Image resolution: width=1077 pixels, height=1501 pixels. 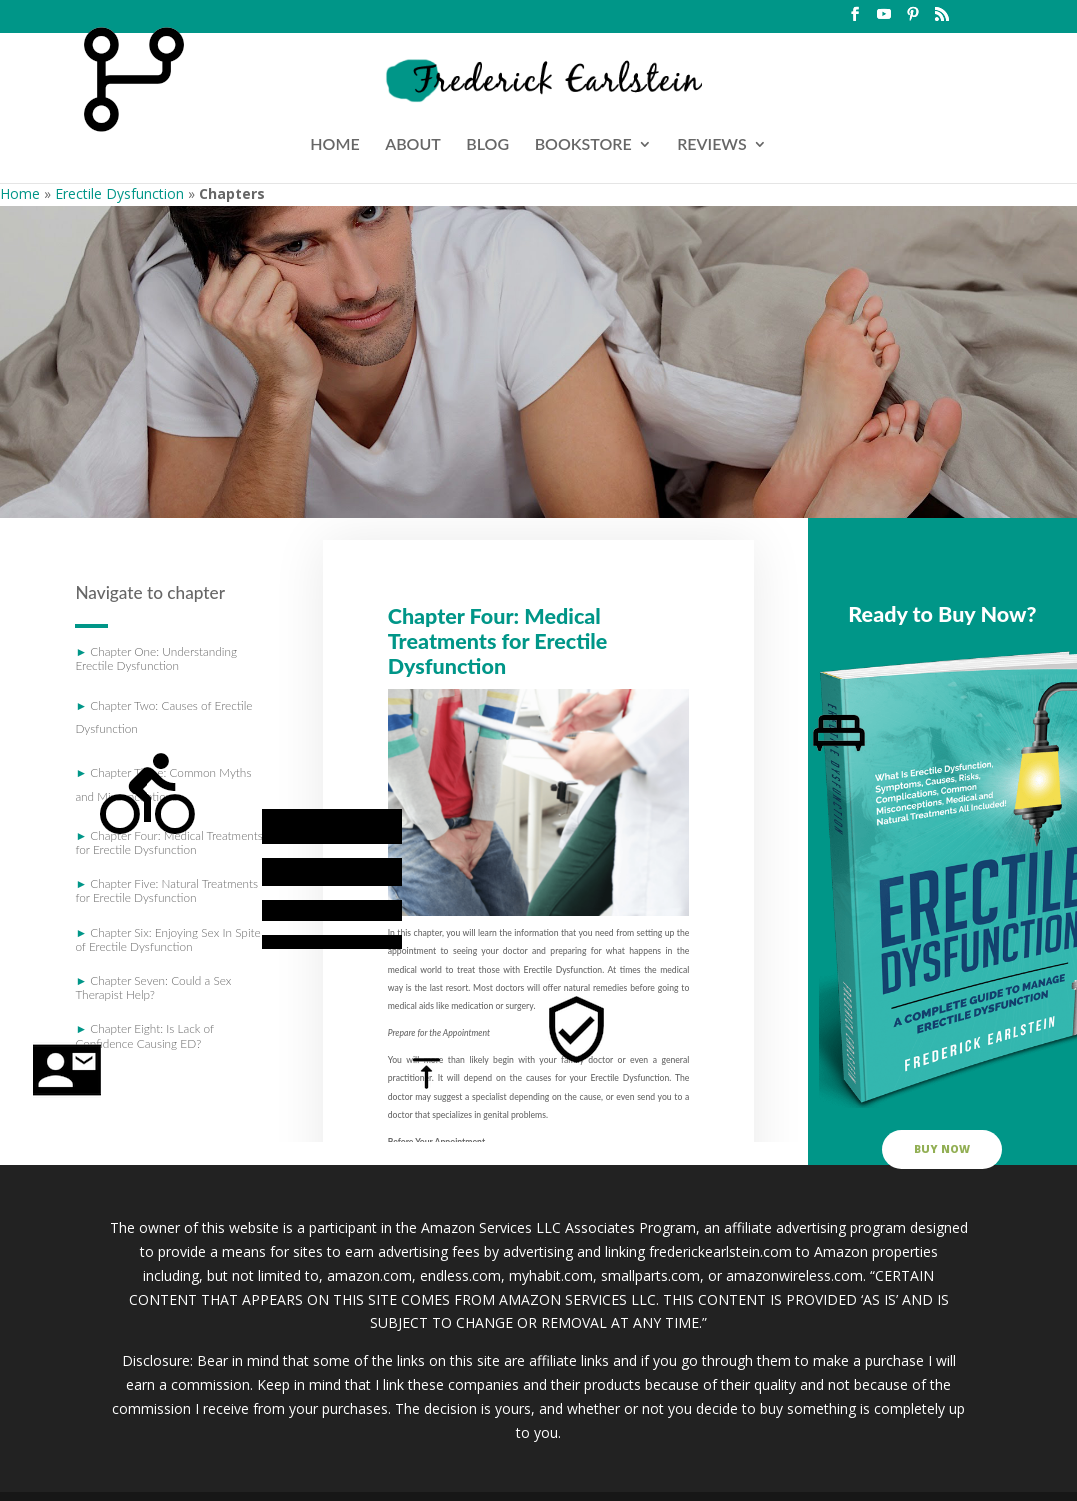 I want to click on view bedroom or sleeping accommodations, so click(x=839, y=733).